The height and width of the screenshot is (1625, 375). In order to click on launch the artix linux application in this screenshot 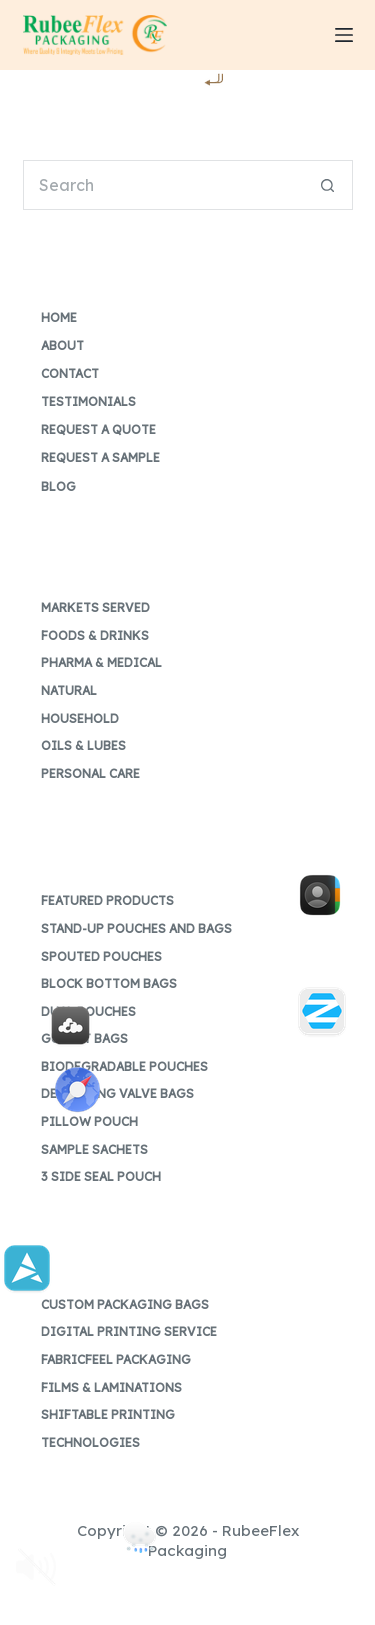, I will do `click(27, 1268)`.